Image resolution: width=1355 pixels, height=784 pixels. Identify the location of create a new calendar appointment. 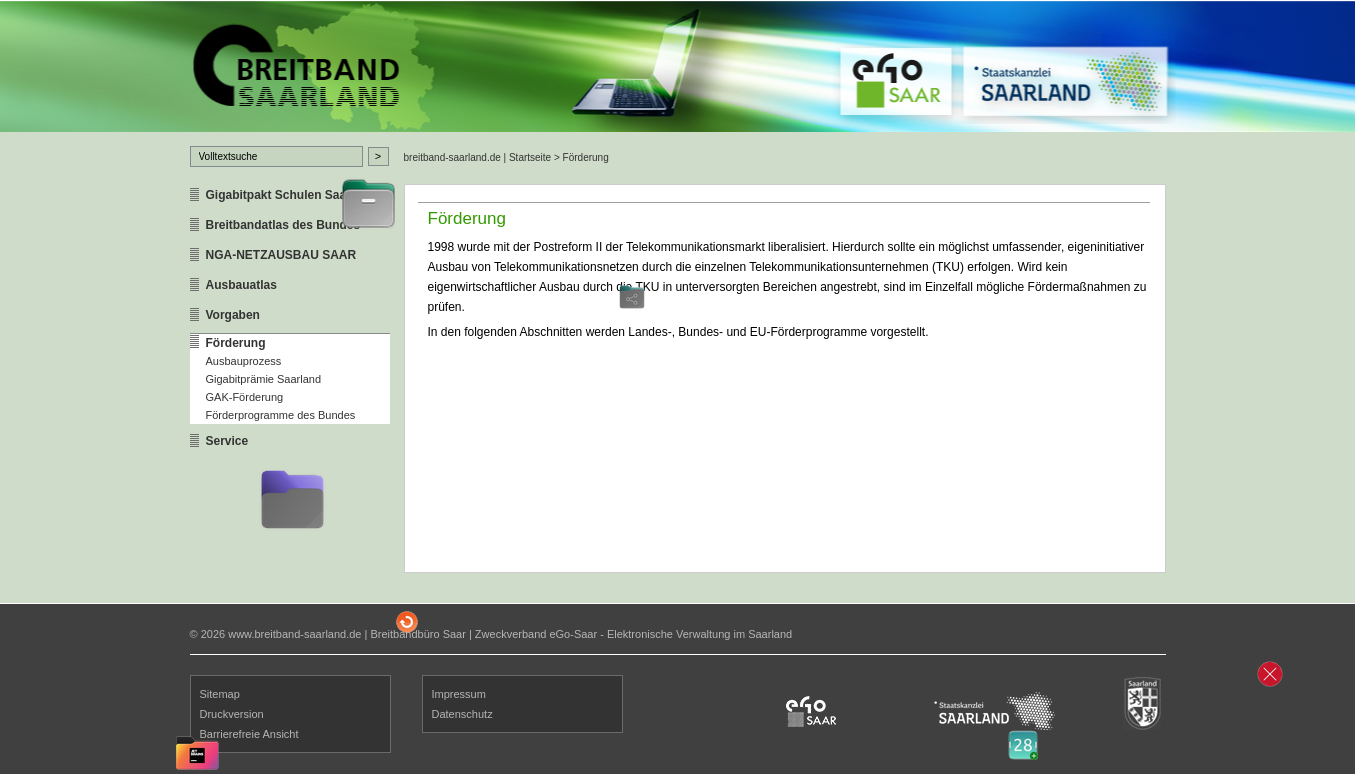
(1023, 745).